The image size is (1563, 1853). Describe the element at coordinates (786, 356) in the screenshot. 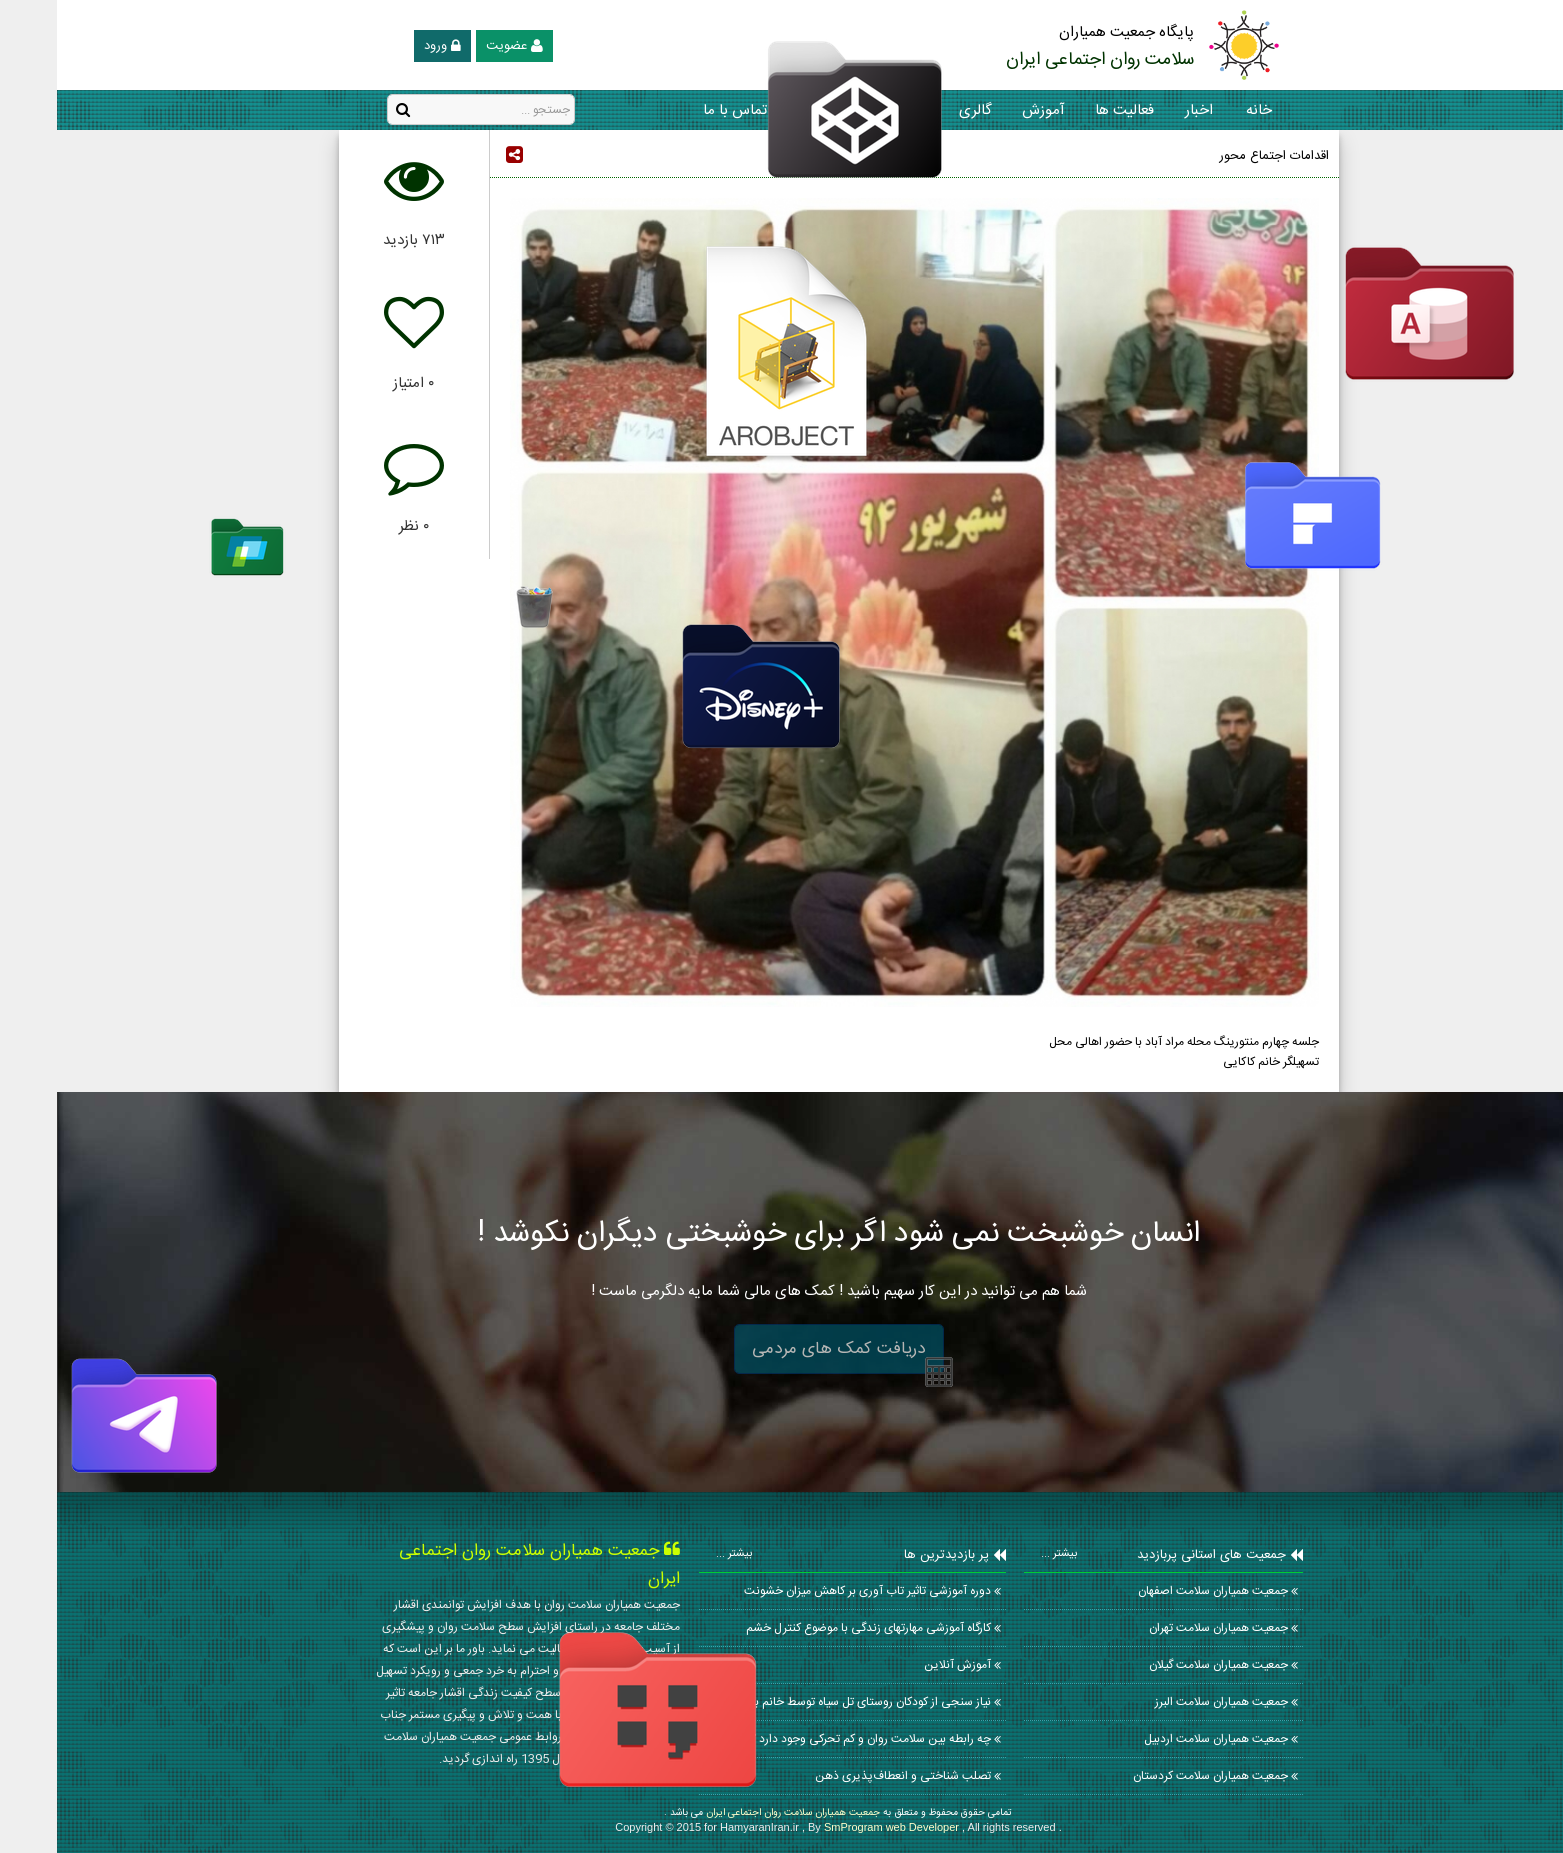

I see `open an augmented reality file or object` at that location.